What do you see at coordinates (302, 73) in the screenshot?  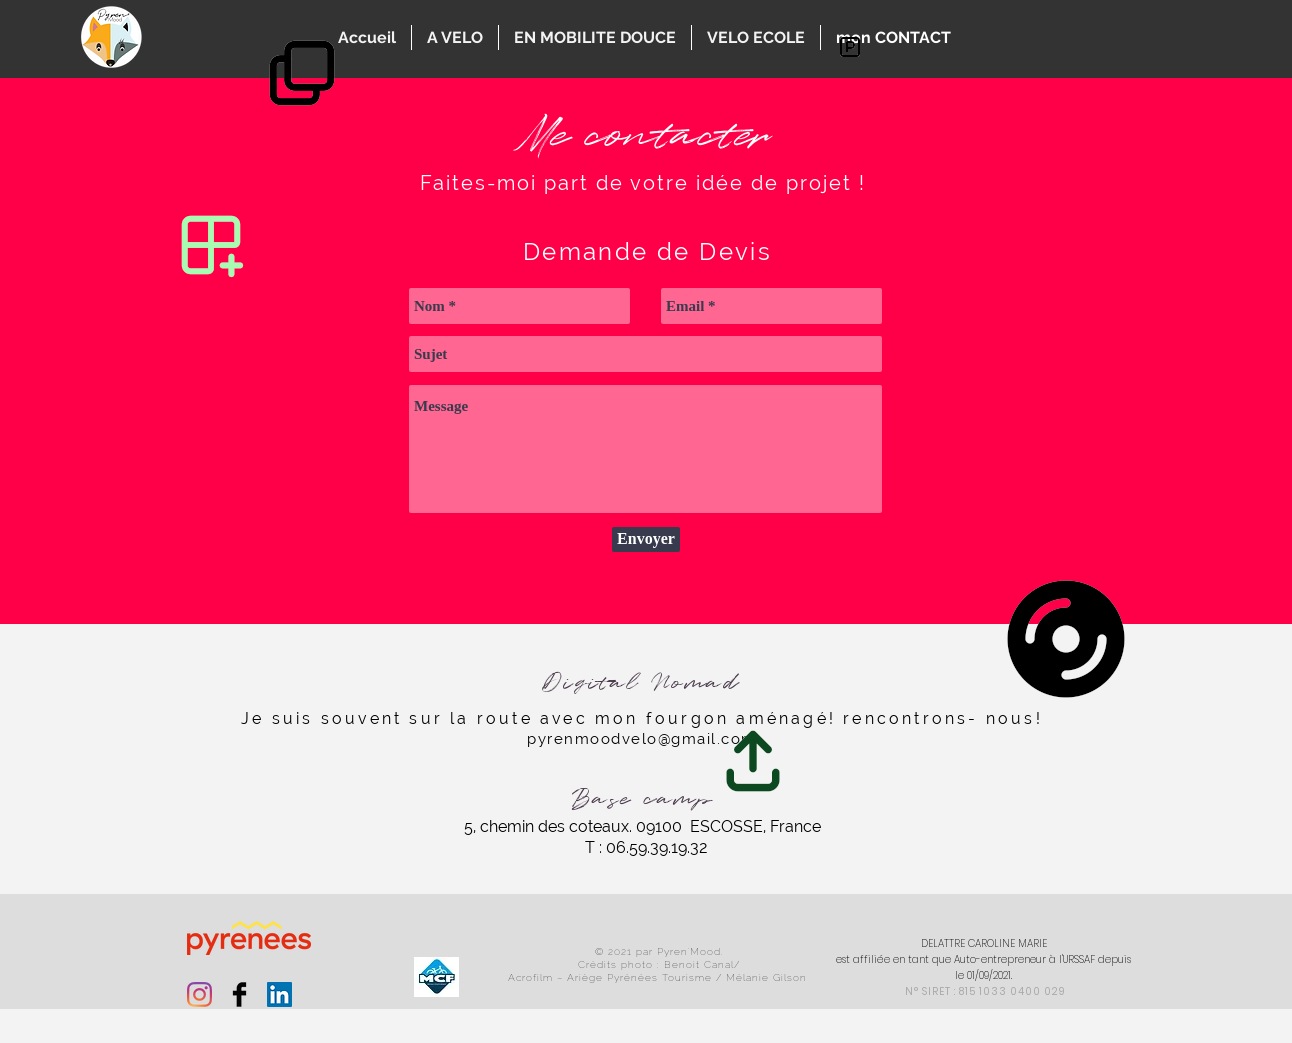 I see `subtract or remove a layer from the stack` at bounding box center [302, 73].